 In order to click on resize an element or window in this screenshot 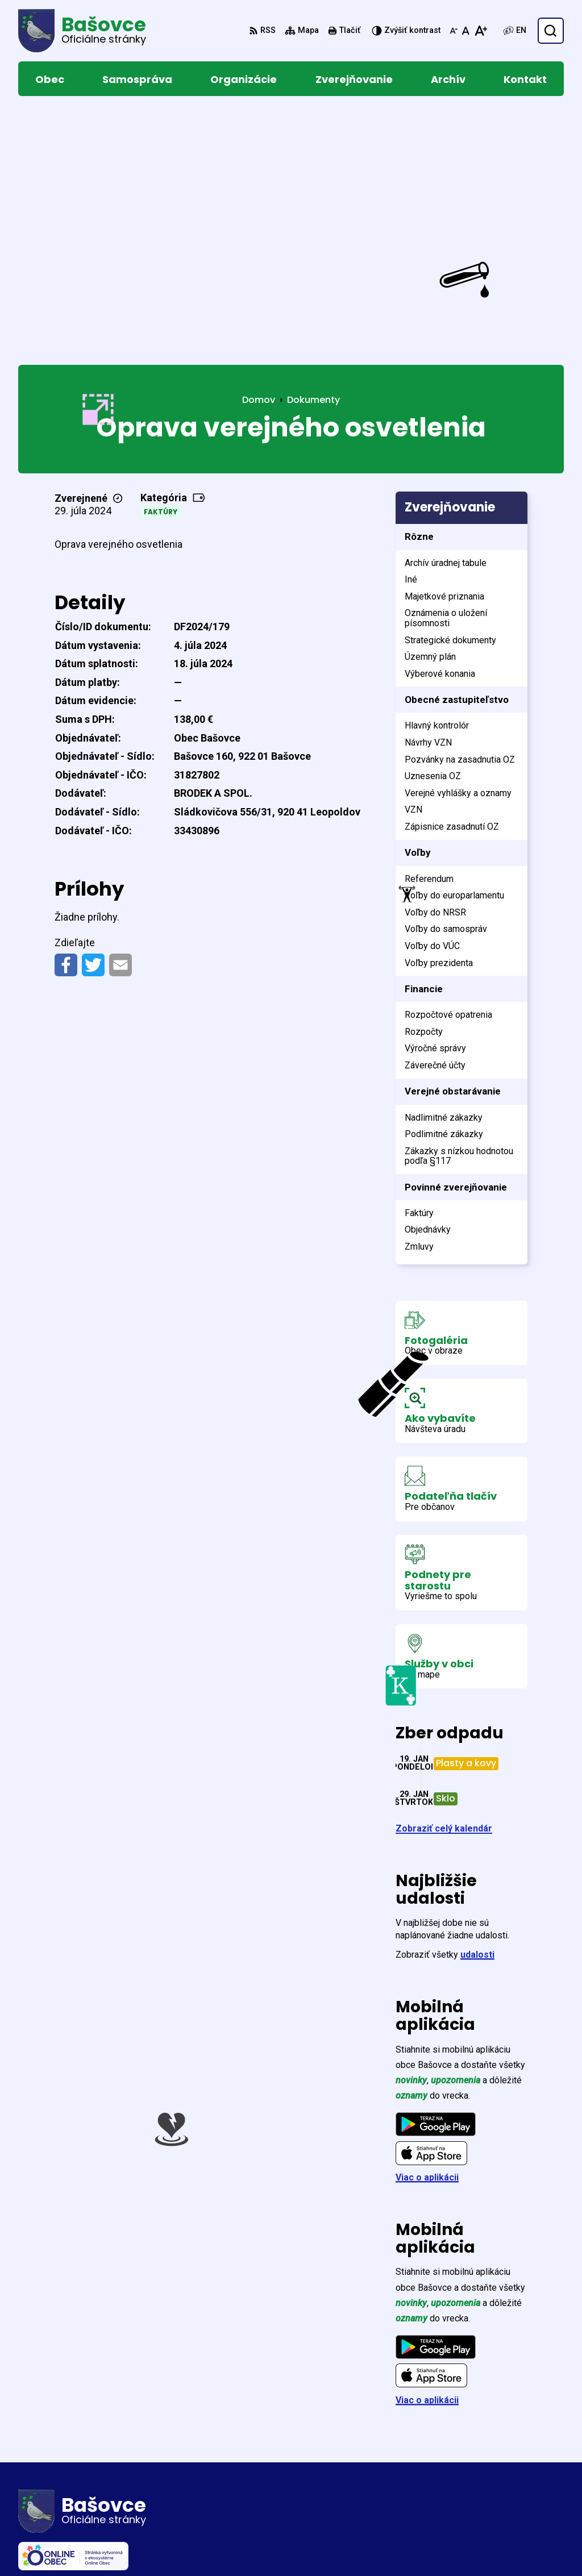, I will do `click(98, 409)`.